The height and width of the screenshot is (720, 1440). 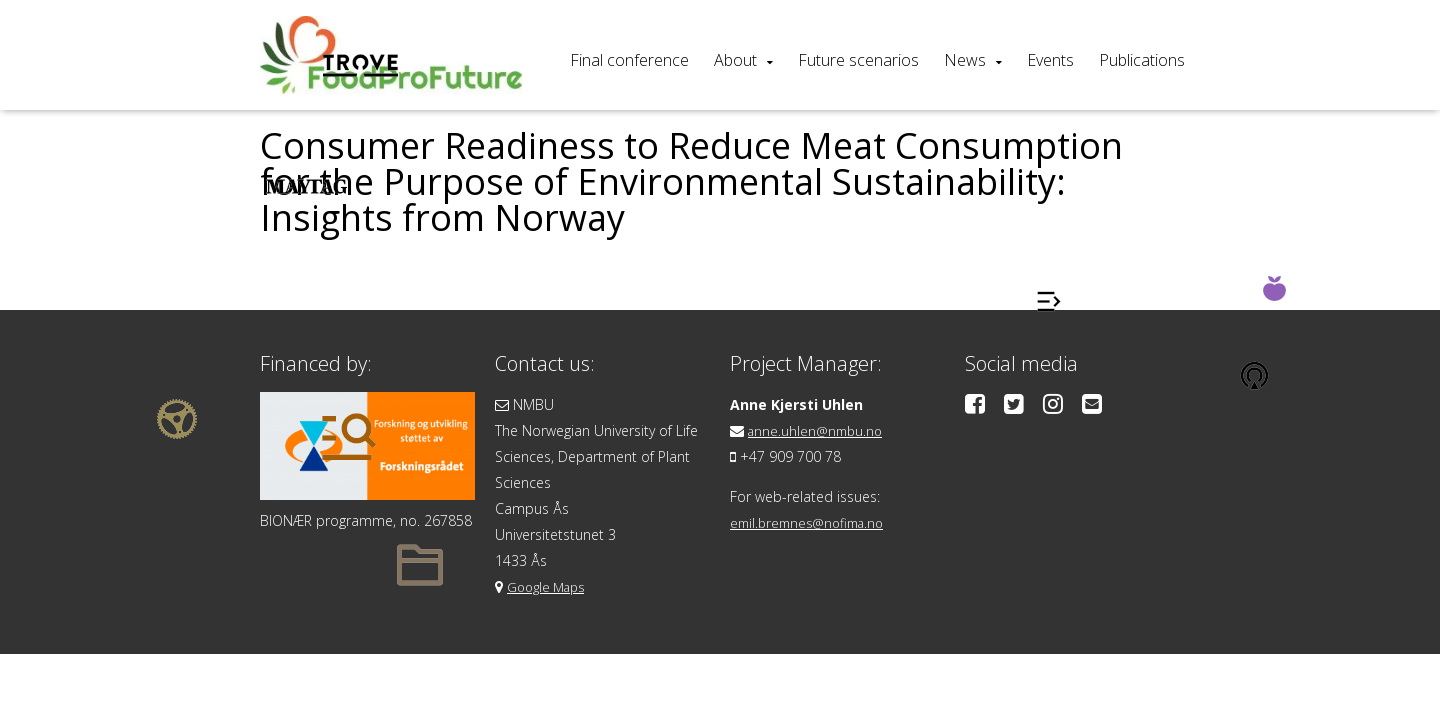 What do you see at coordinates (360, 65) in the screenshot?
I see `trove app or service logo` at bounding box center [360, 65].